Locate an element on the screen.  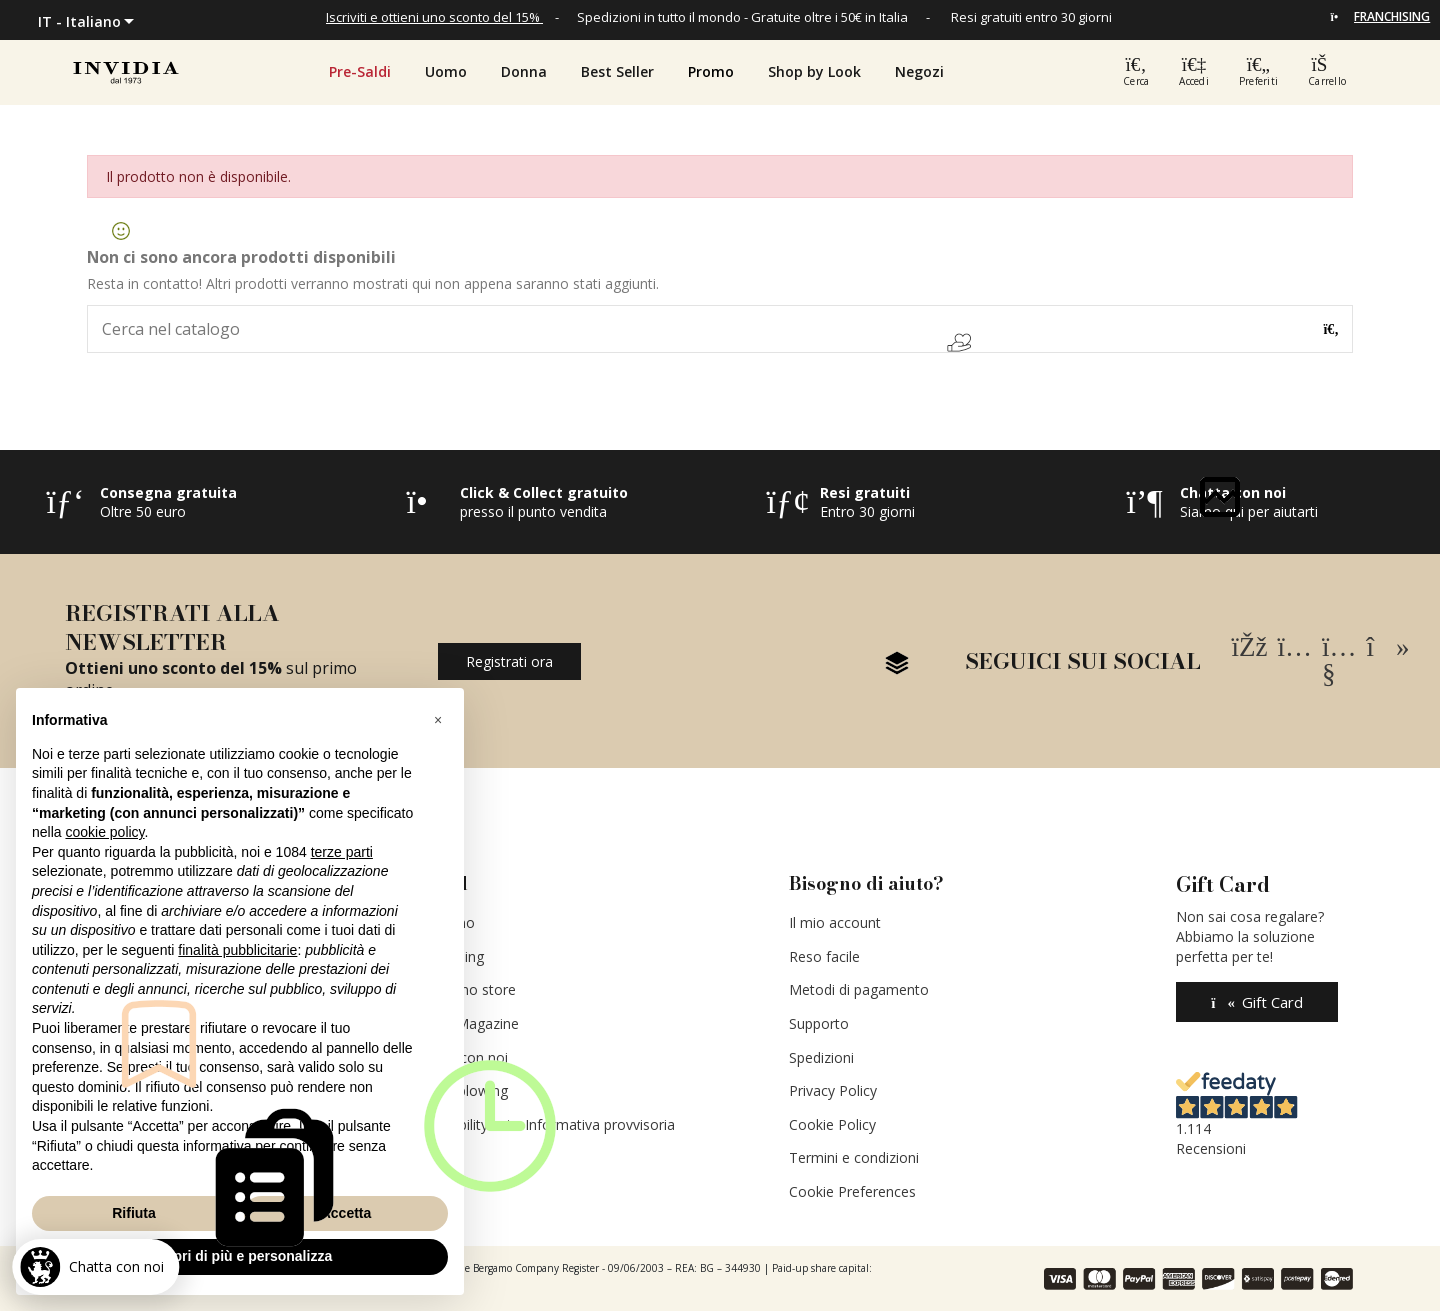
add an emoji or reaction is located at coordinates (121, 231).